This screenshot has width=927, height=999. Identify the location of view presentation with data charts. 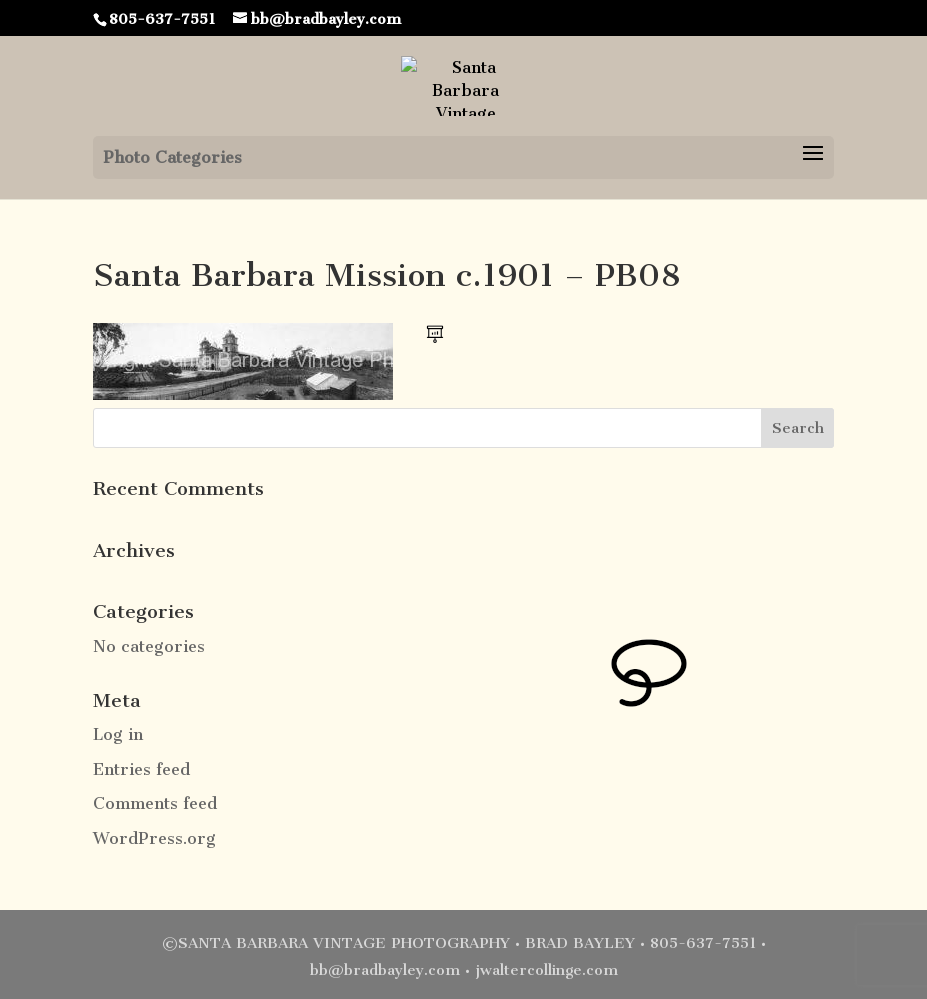
(435, 333).